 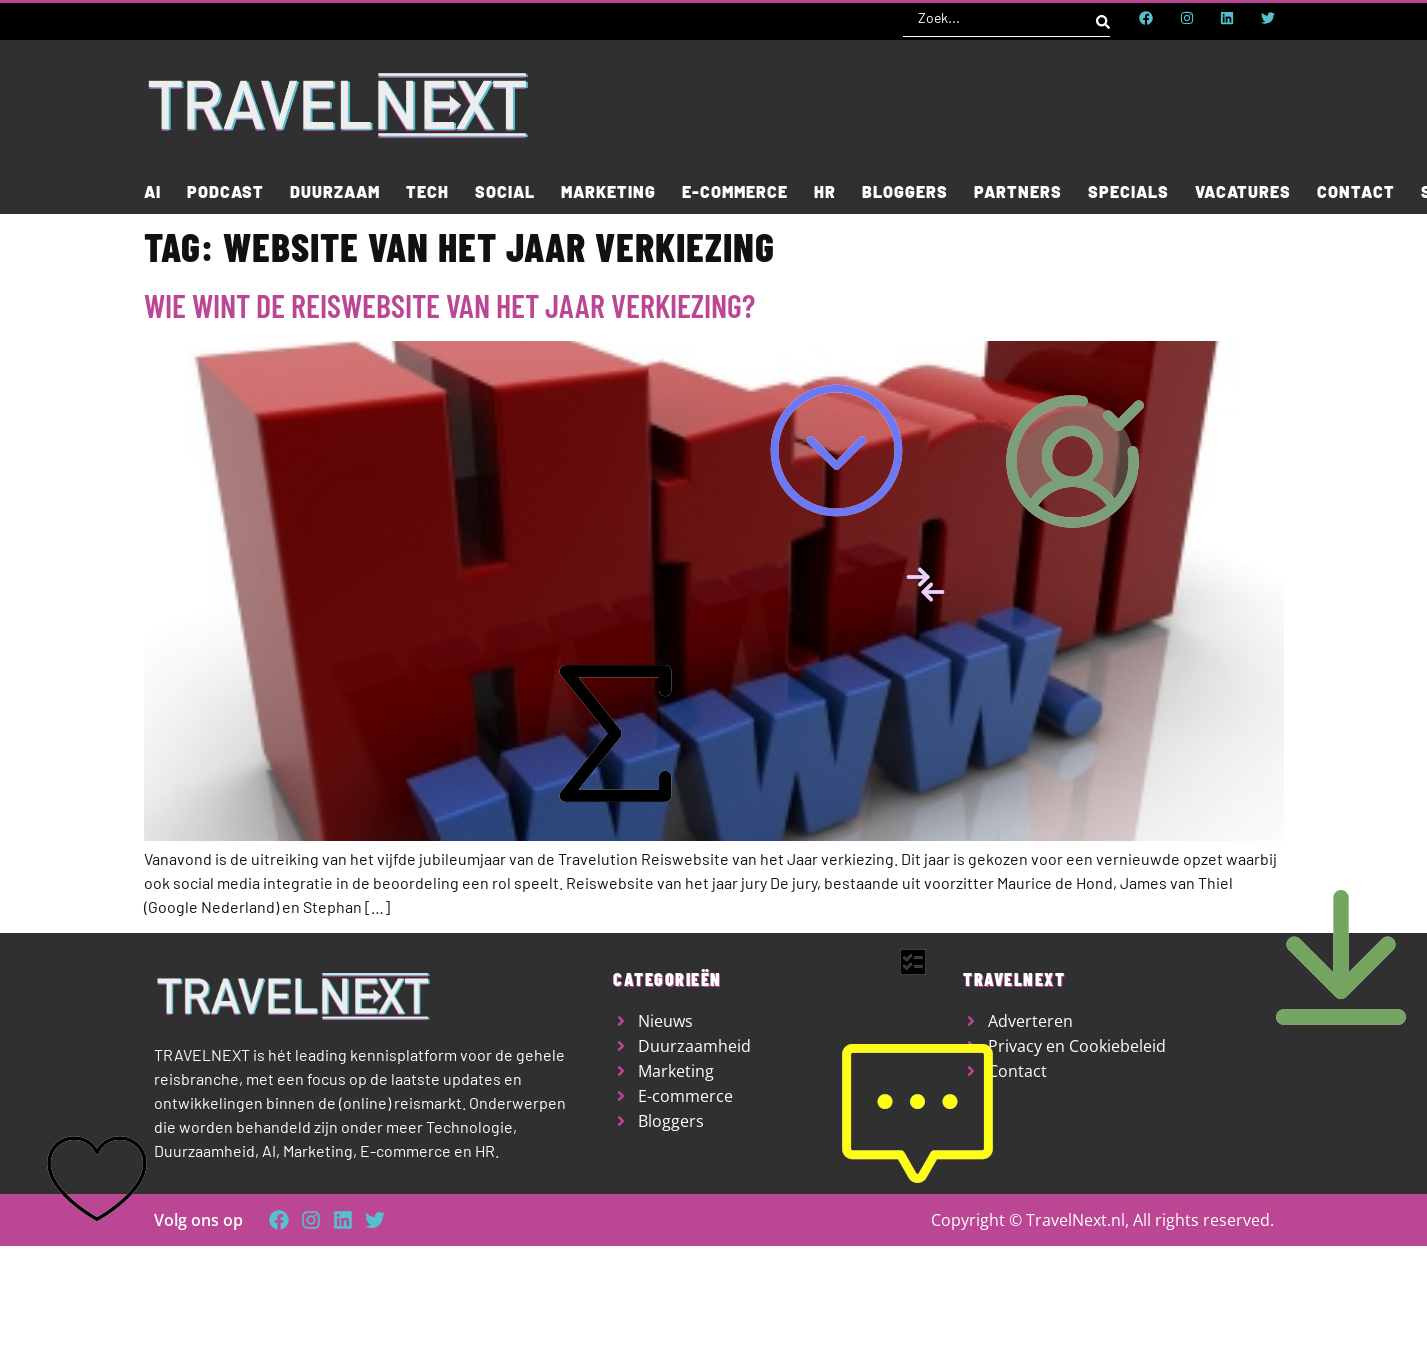 What do you see at coordinates (97, 1175) in the screenshot?
I see `add to favorites` at bounding box center [97, 1175].